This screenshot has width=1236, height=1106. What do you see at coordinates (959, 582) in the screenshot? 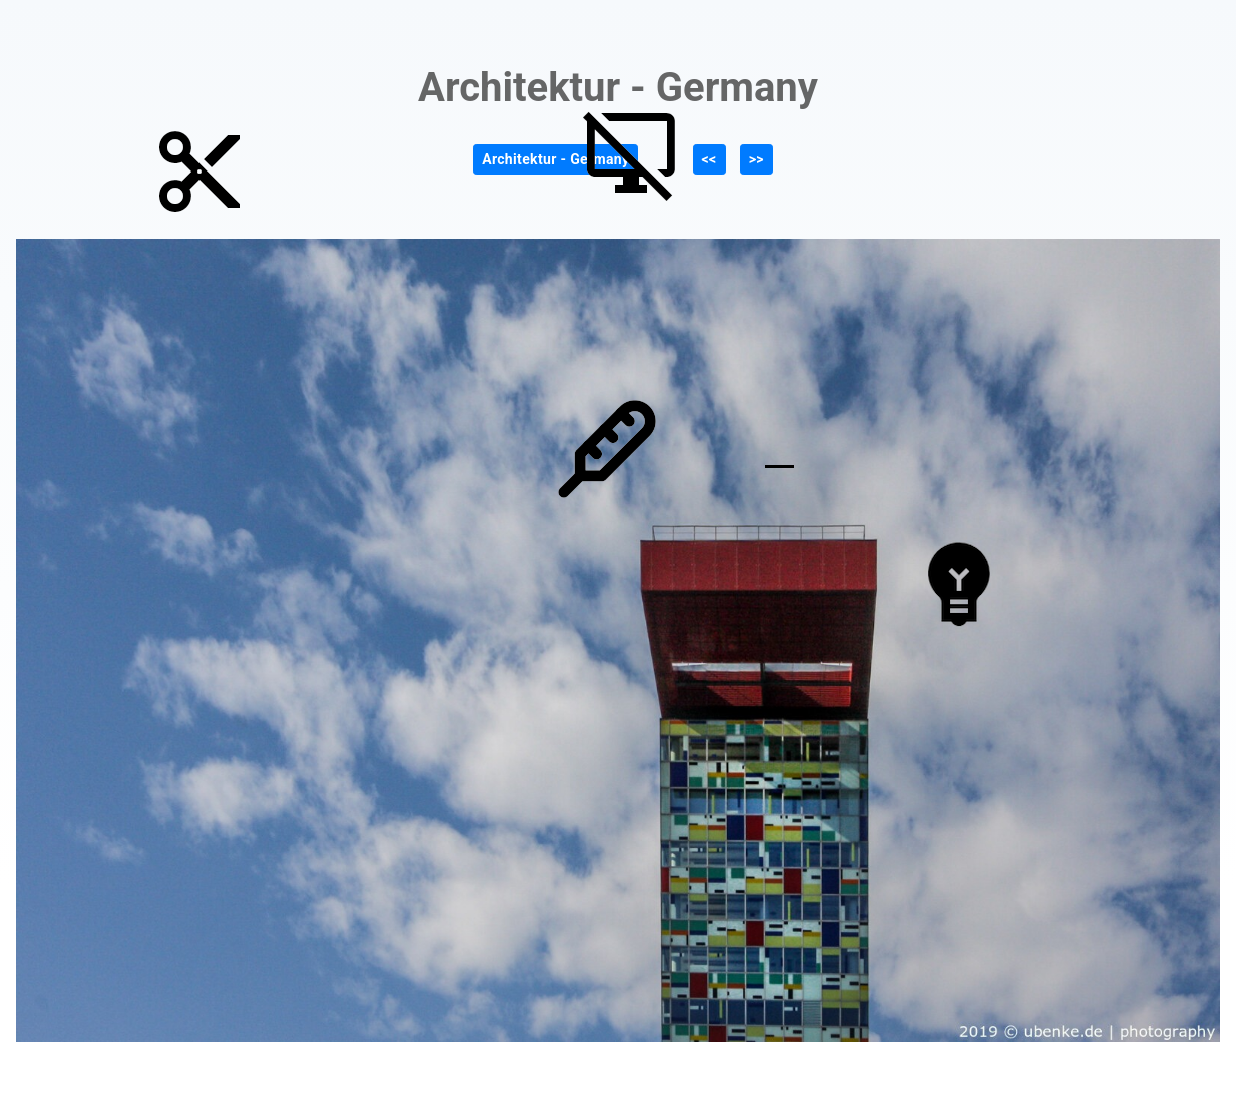
I see `access tips or ideas` at bounding box center [959, 582].